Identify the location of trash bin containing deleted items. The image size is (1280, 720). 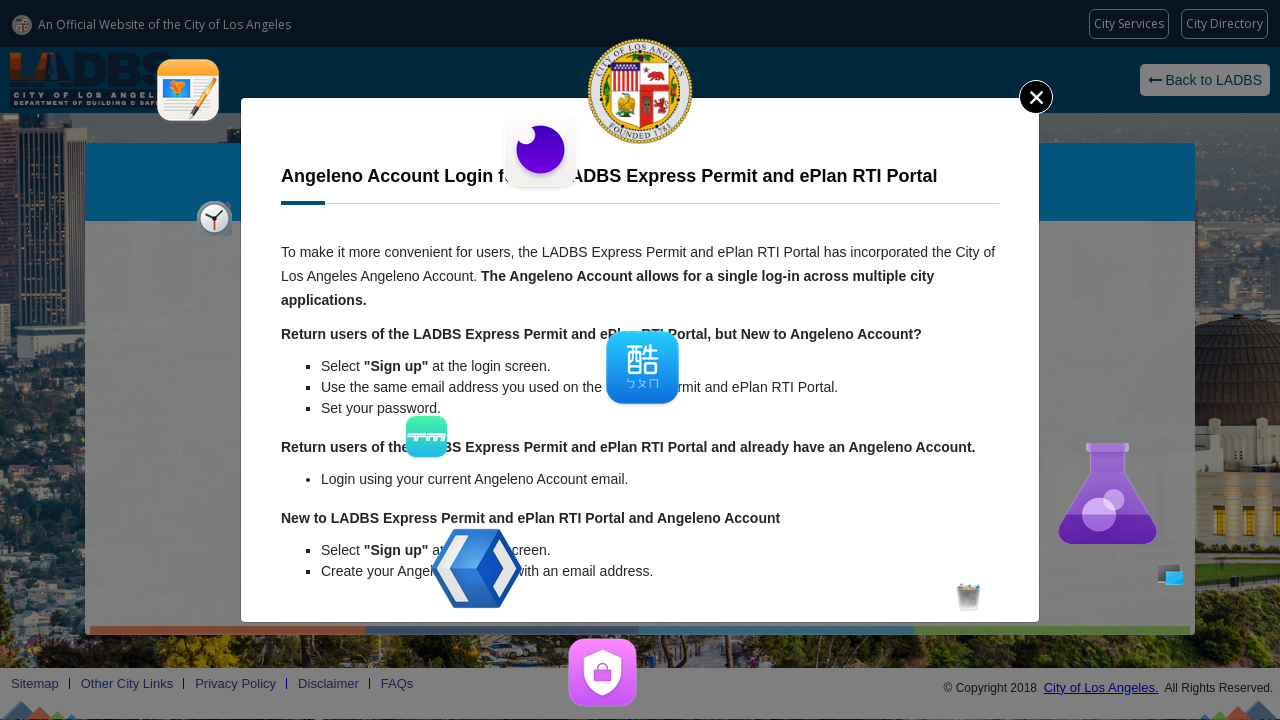
(968, 597).